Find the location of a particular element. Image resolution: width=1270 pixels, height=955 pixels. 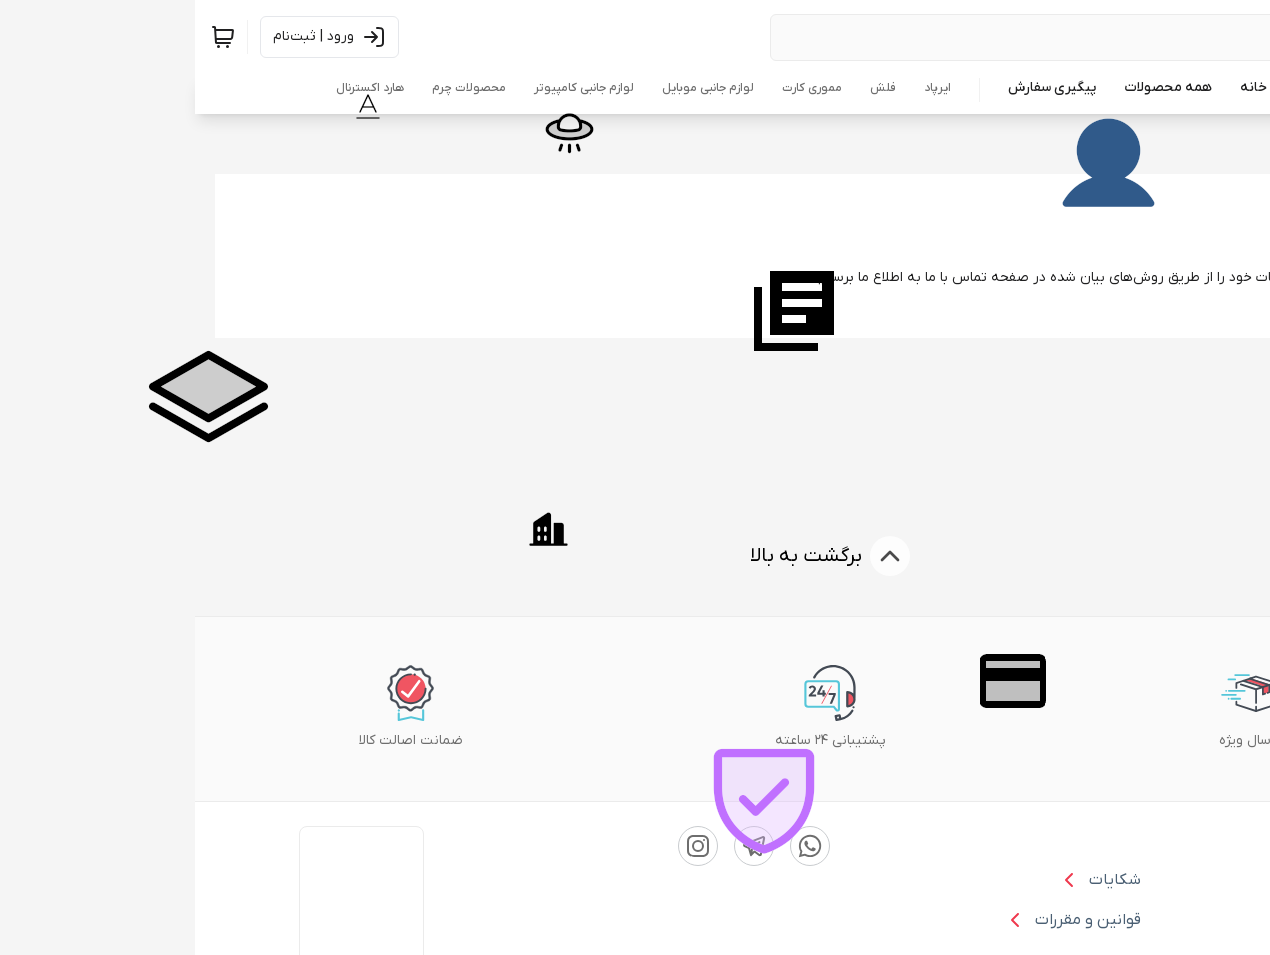

indicates verified or secure status is located at coordinates (764, 795).